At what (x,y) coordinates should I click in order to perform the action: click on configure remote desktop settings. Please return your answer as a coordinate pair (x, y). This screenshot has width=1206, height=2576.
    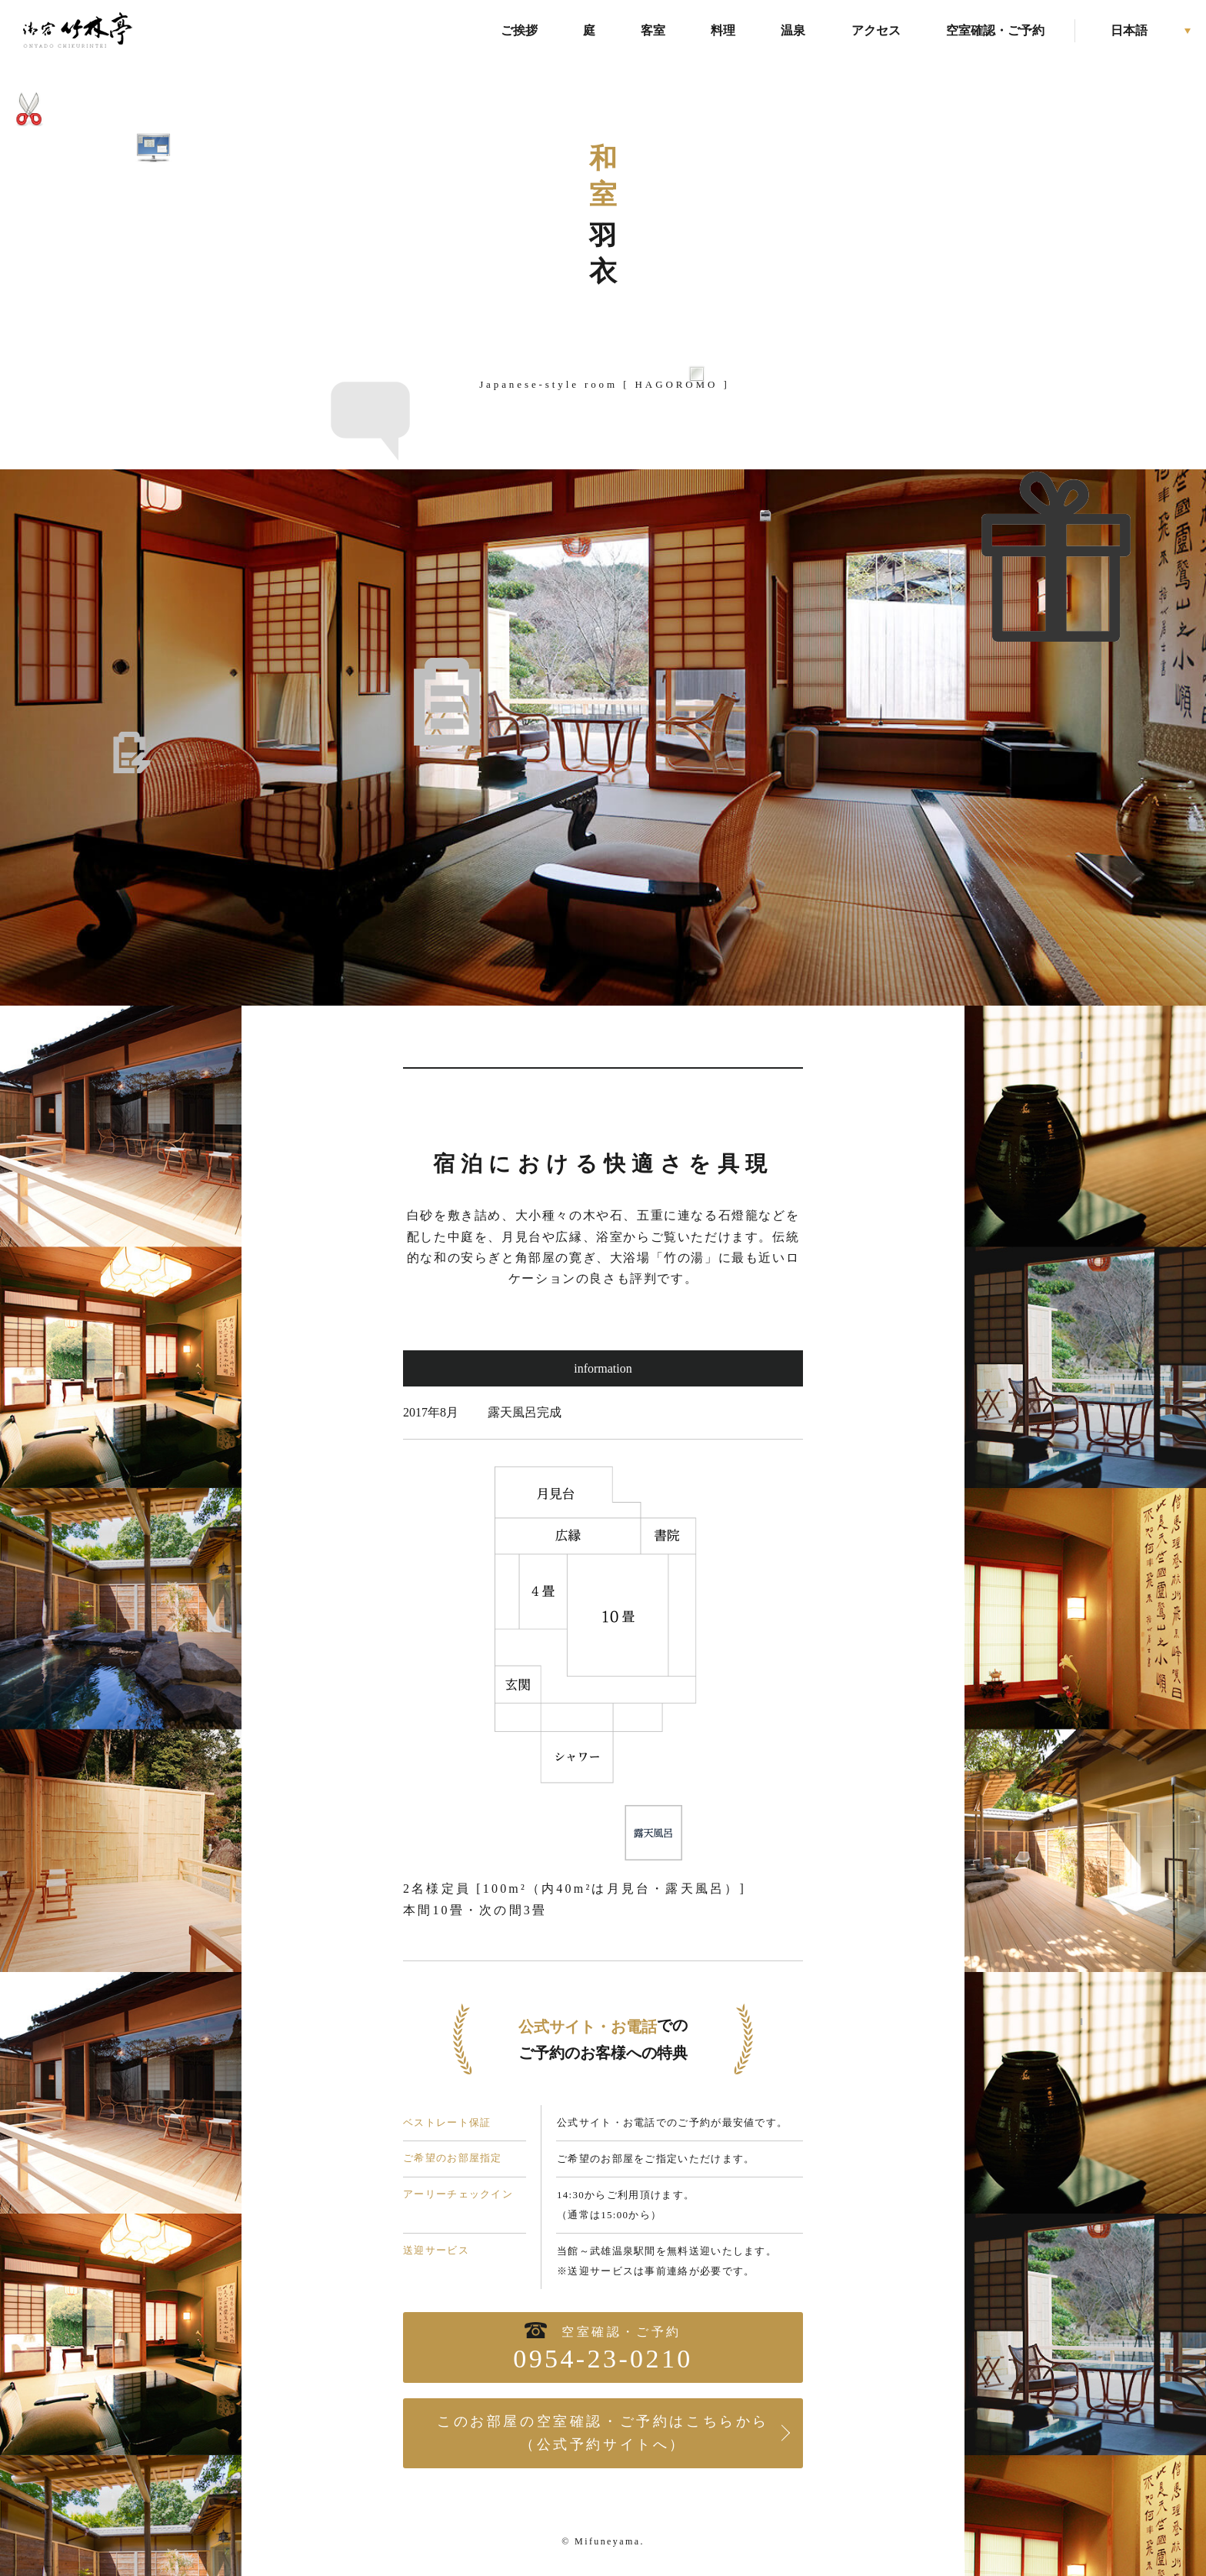
    Looking at the image, I should click on (153, 148).